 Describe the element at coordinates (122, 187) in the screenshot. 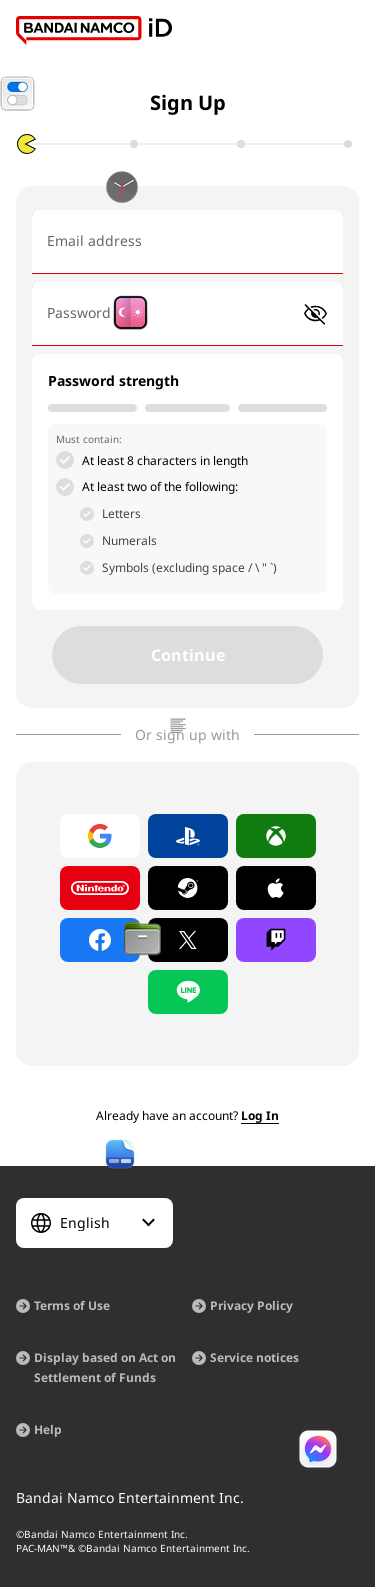

I see `open the clocks app` at that location.